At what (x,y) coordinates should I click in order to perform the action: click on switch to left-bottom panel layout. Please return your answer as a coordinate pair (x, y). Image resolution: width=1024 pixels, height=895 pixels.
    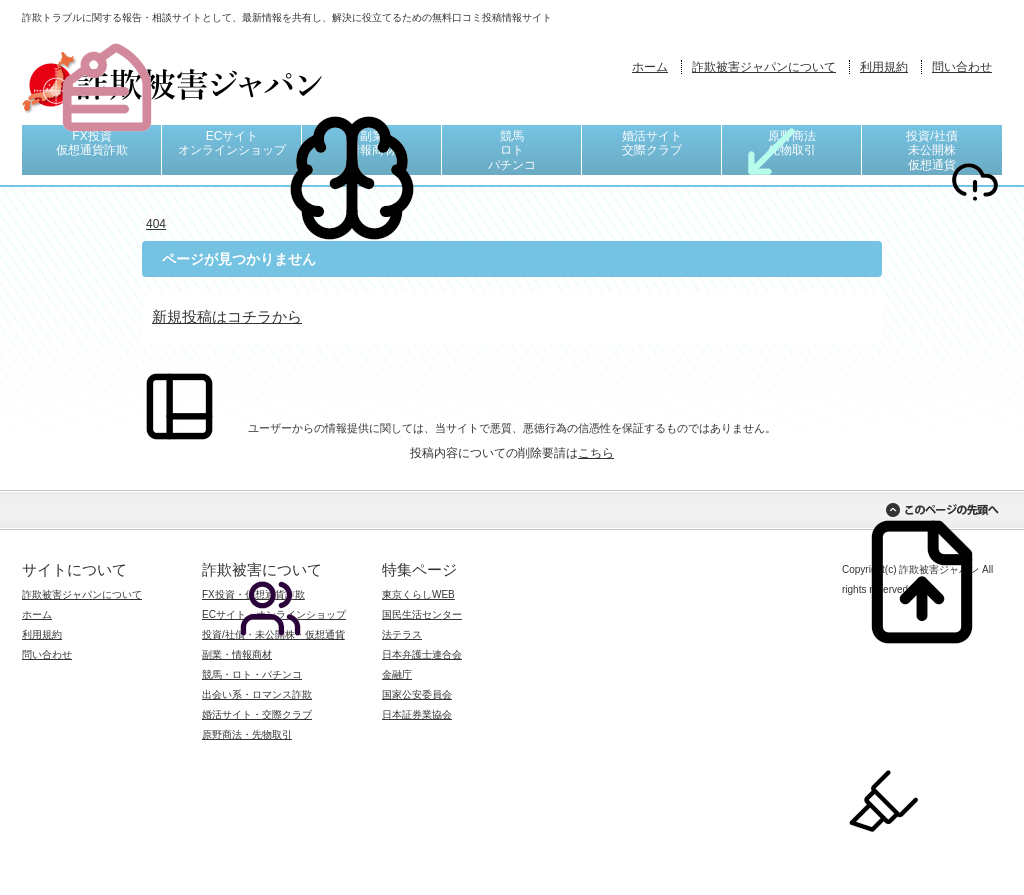
    Looking at the image, I should click on (179, 406).